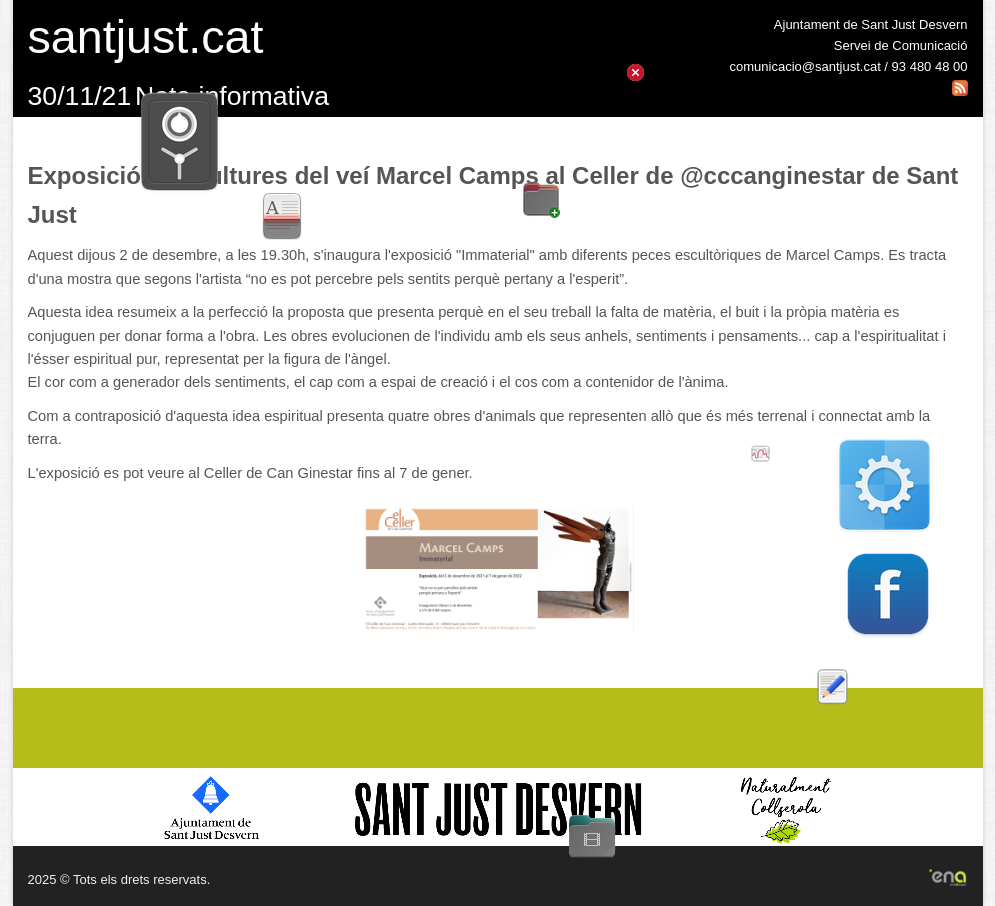 The width and height of the screenshot is (995, 906). Describe the element at coordinates (541, 199) in the screenshot. I see `create a new folder` at that location.